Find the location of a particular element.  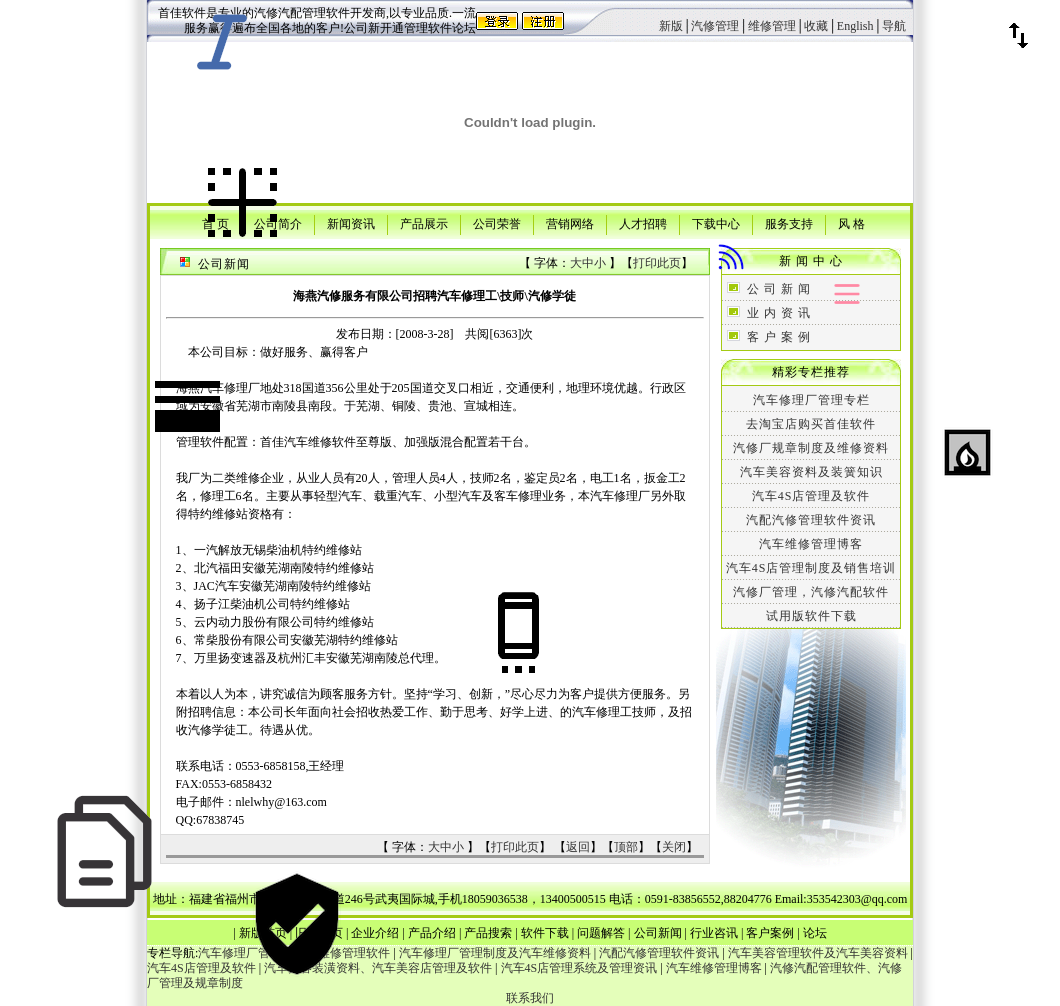

apply inner borders to selected cells is located at coordinates (242, 202).